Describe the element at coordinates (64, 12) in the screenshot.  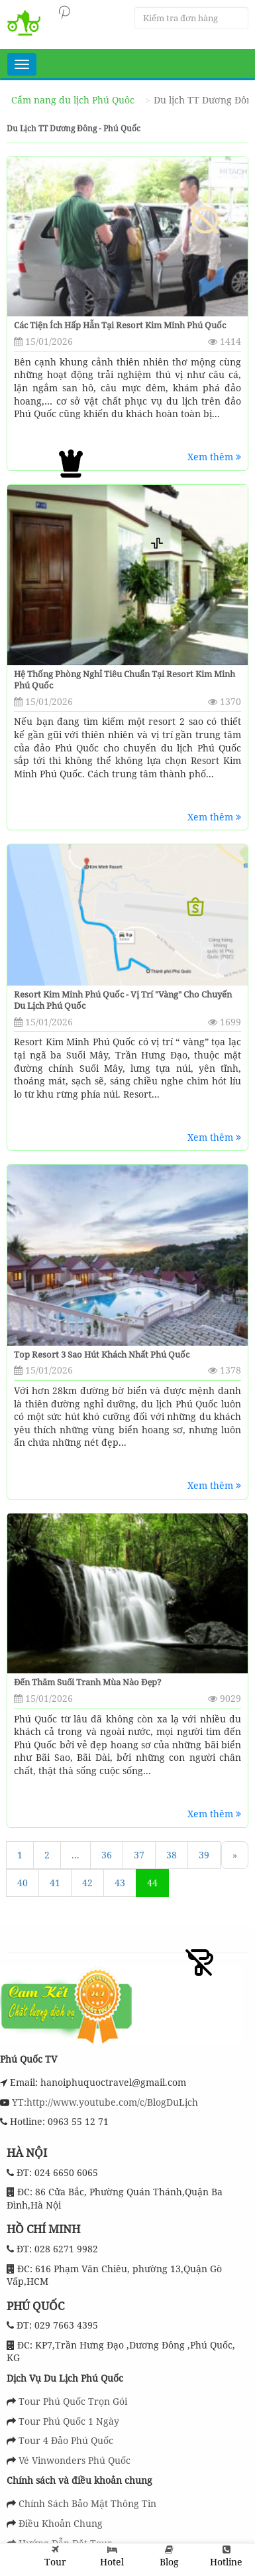
I see `open Pinterest app` at that location.